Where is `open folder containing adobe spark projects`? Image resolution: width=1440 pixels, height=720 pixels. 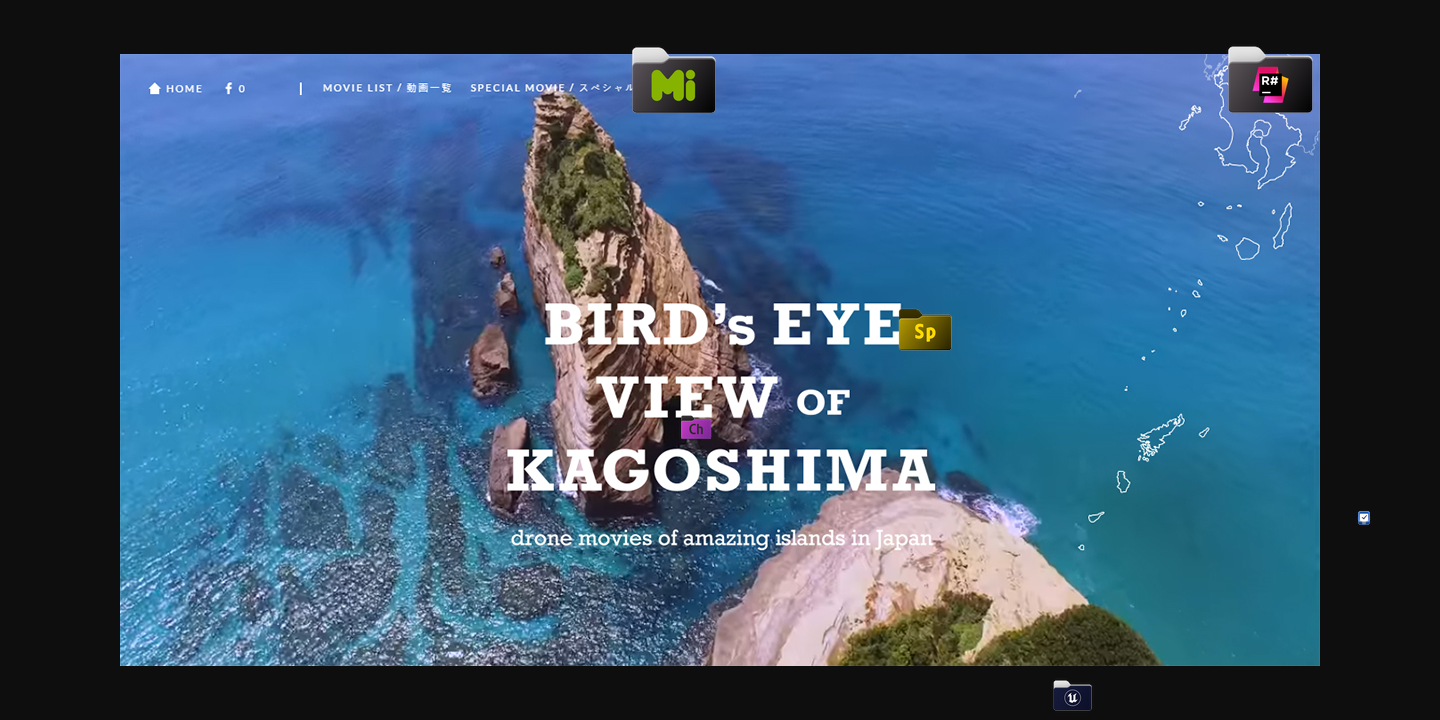 open folder containing adobe spark projects is located at coordinates (925, 331).